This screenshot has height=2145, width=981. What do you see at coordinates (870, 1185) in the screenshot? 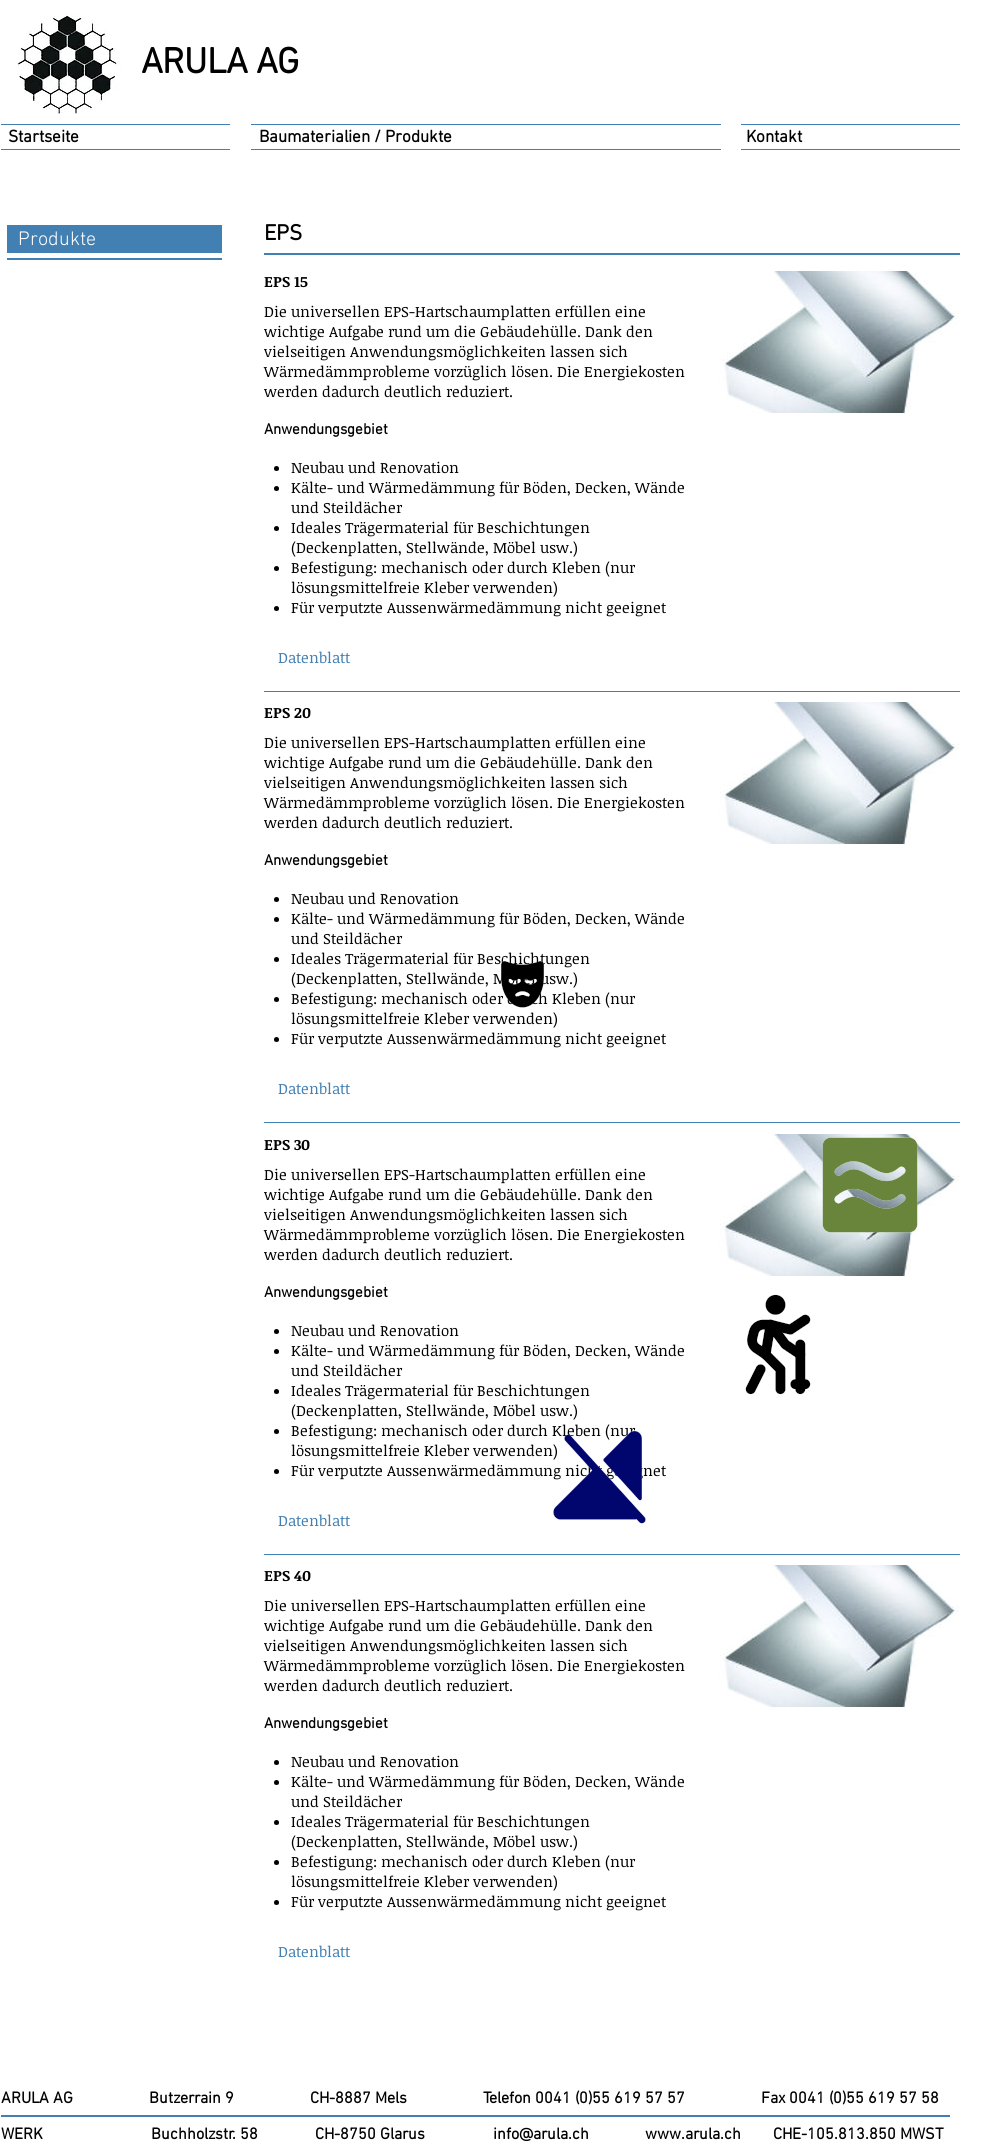
I see `indicates approximate or estimated value` at bounding box center [870, 1185].